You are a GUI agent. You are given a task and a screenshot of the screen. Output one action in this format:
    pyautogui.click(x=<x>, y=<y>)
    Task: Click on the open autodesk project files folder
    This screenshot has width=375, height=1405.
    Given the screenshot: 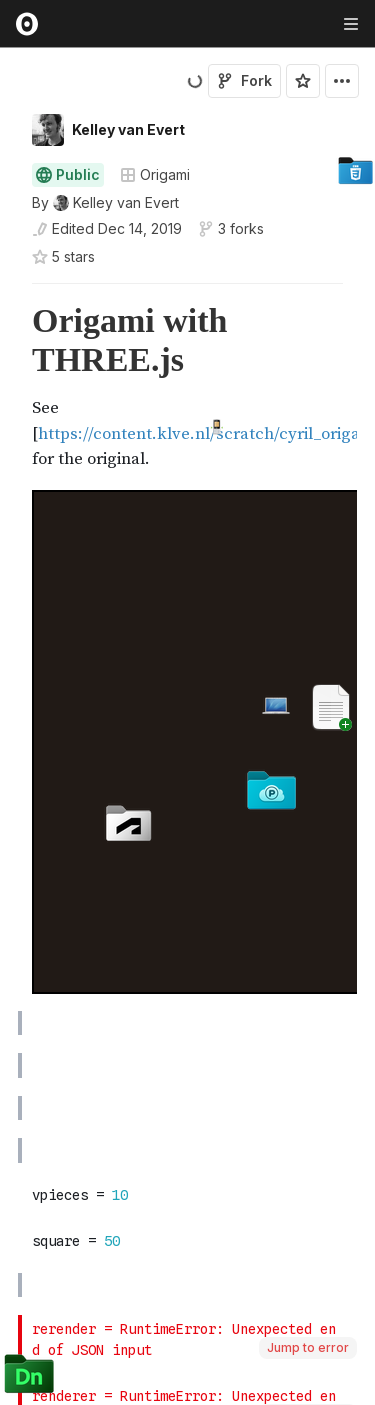 What is the action you would take?
    pyautogui.click(x=128, y=824)
    